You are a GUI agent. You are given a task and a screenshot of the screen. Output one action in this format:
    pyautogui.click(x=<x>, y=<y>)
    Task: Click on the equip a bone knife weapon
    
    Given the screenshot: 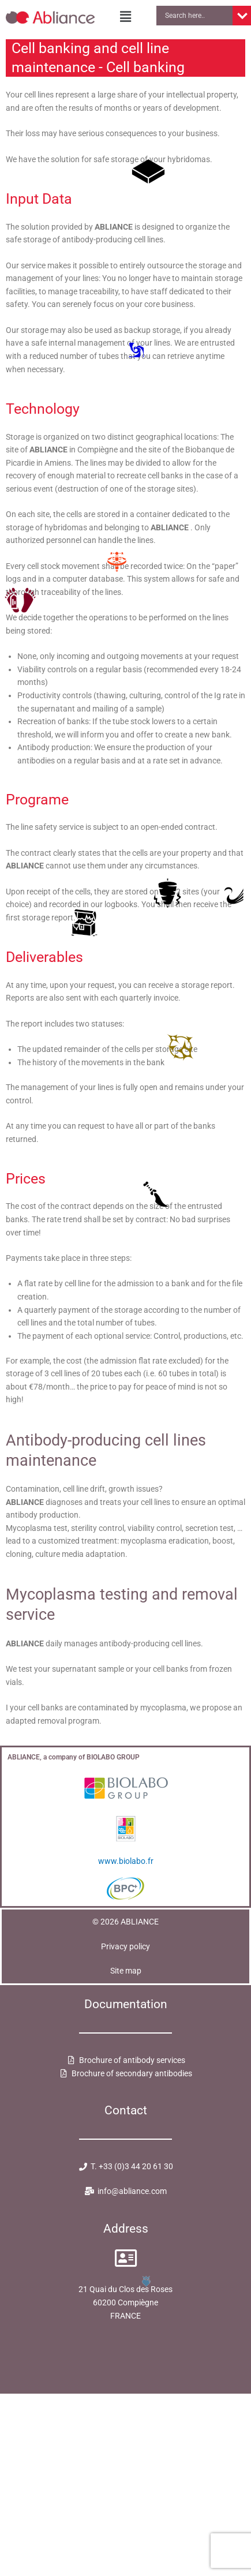 What is the action you would take?
    pyautogui.click(x=156, y=1194)
    